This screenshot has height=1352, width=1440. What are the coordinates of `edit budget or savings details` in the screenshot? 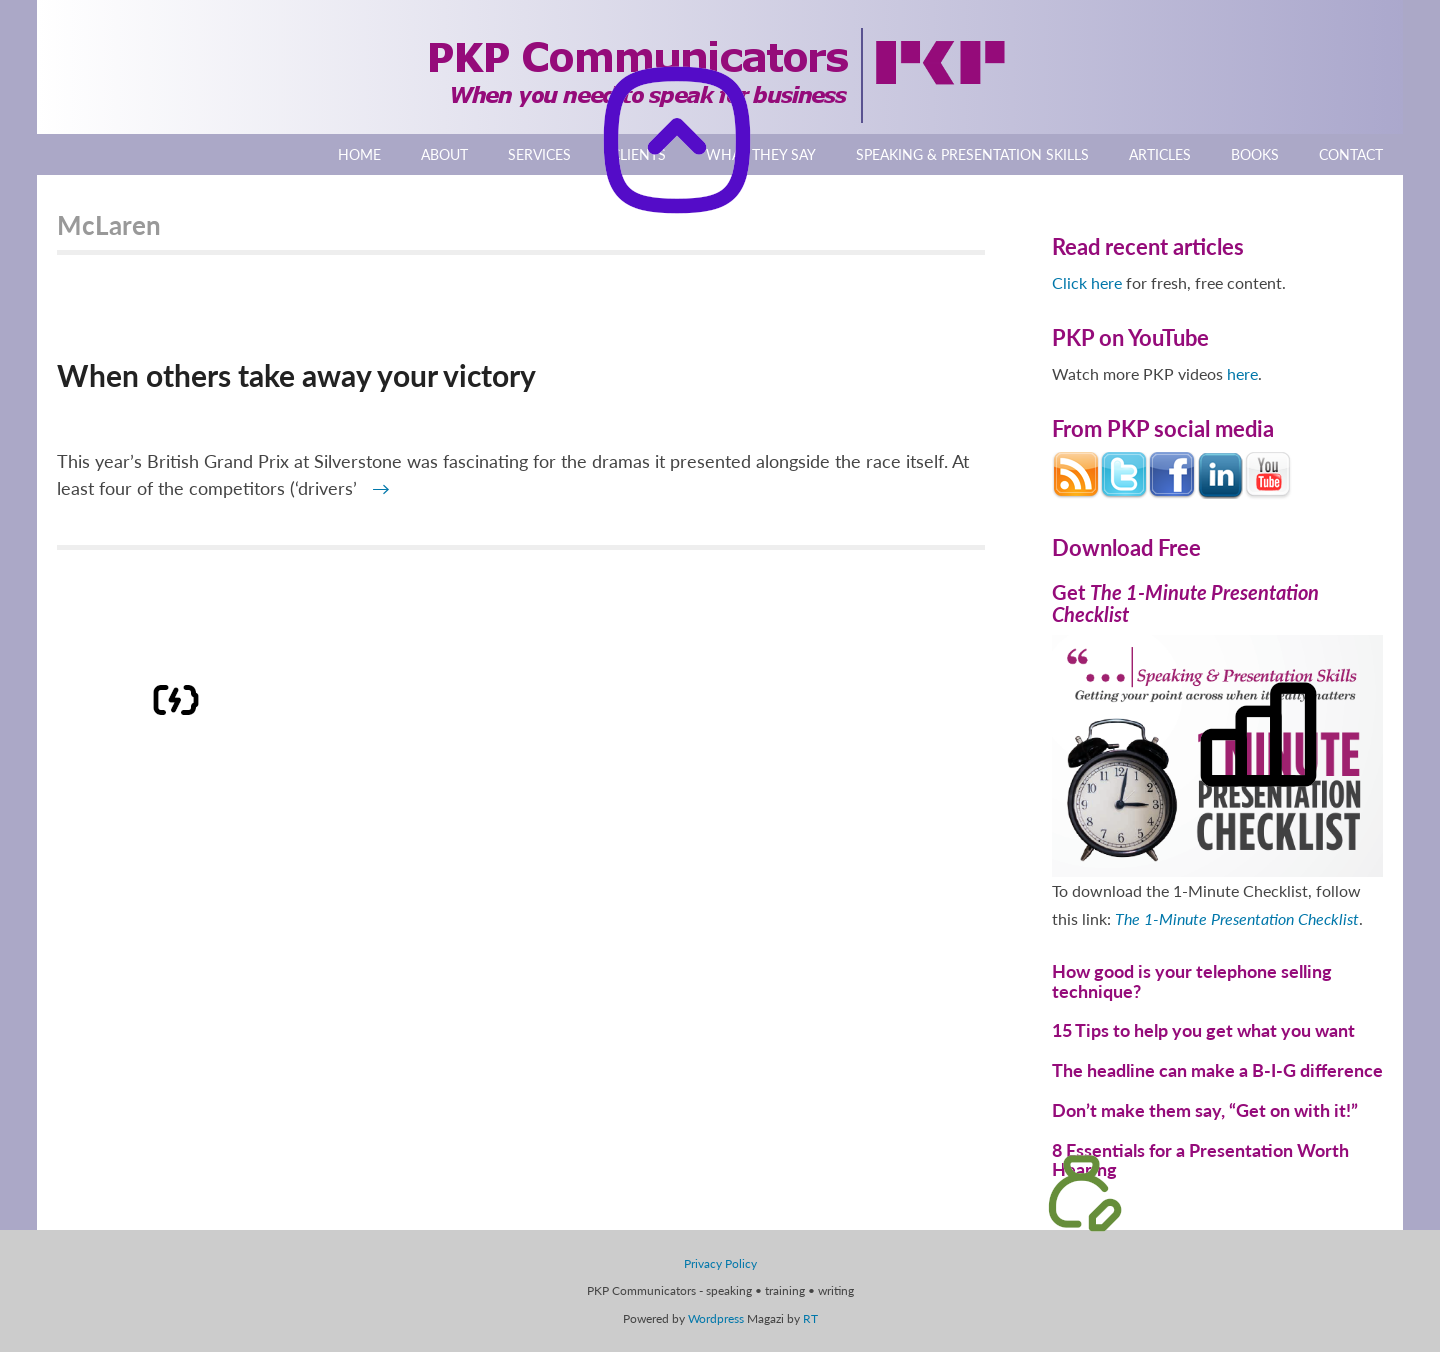 It's located at (1081, 1191).